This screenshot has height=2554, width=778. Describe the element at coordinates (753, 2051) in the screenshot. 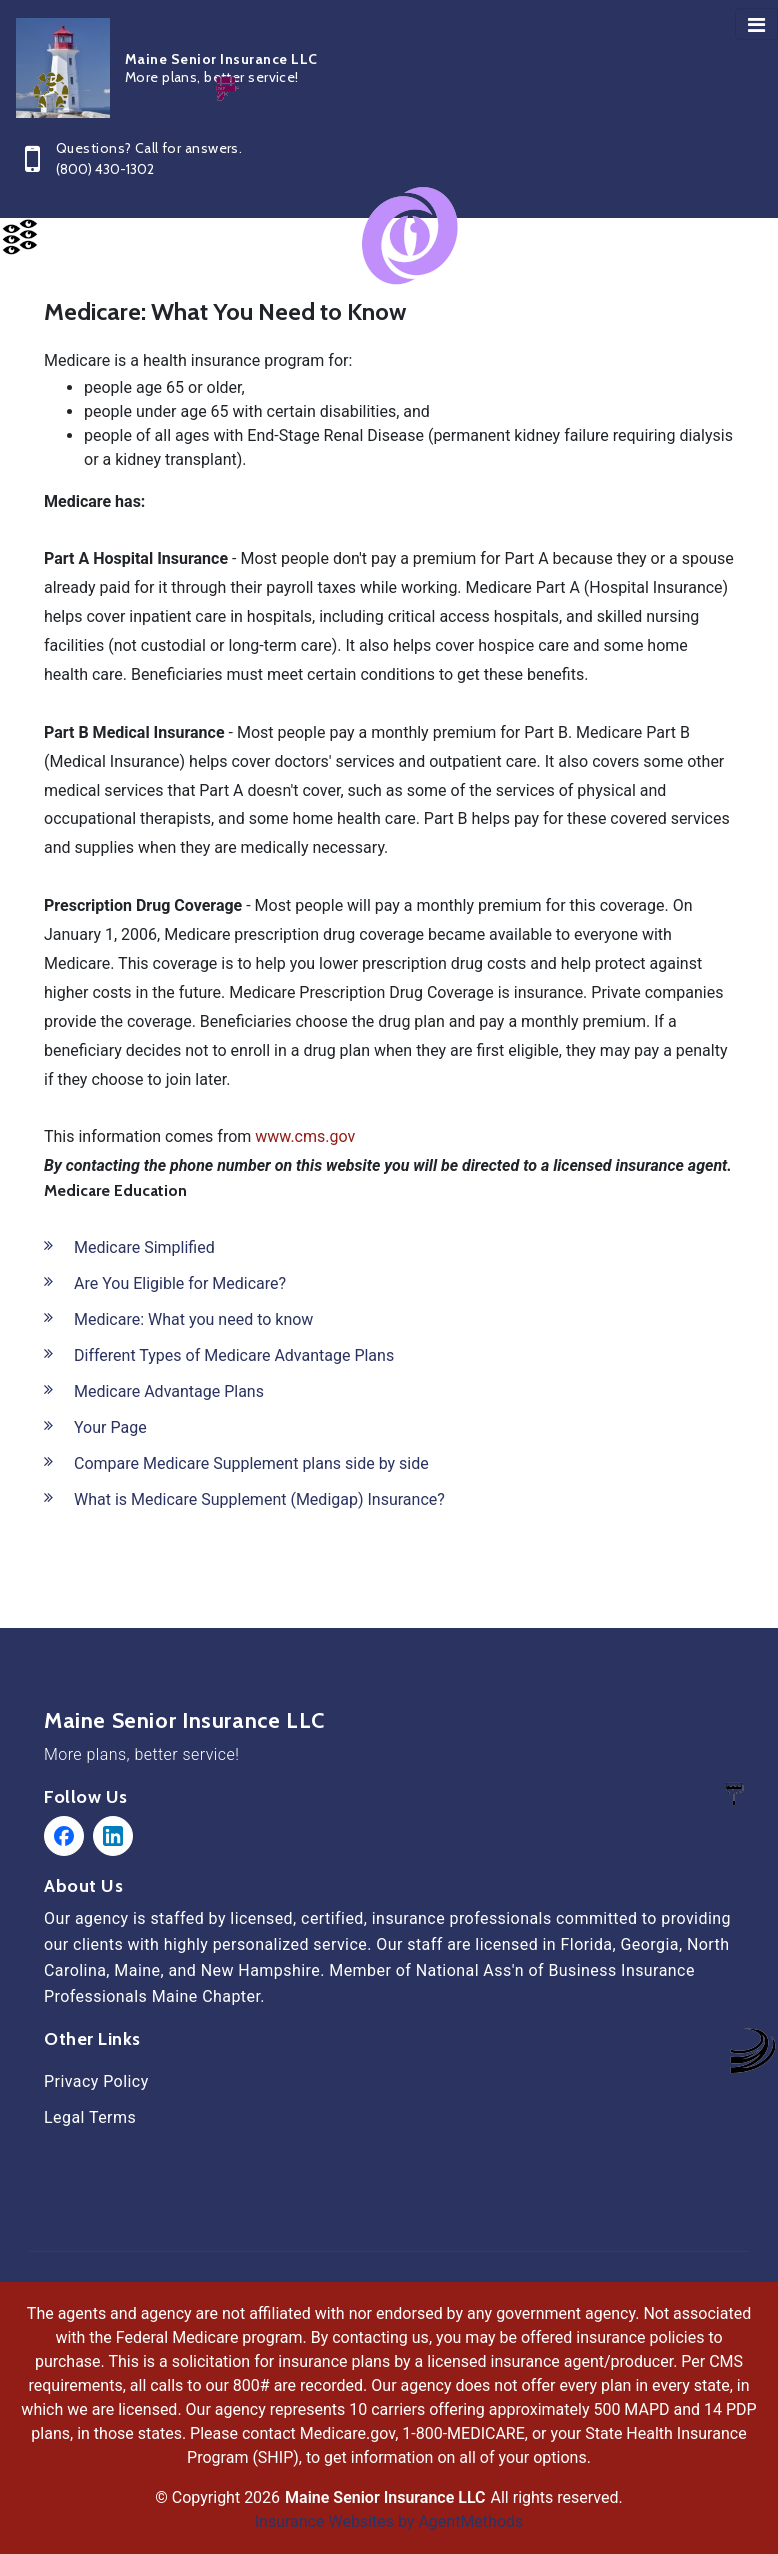

I see `indicates a wind or air-based attack ability` at that location.